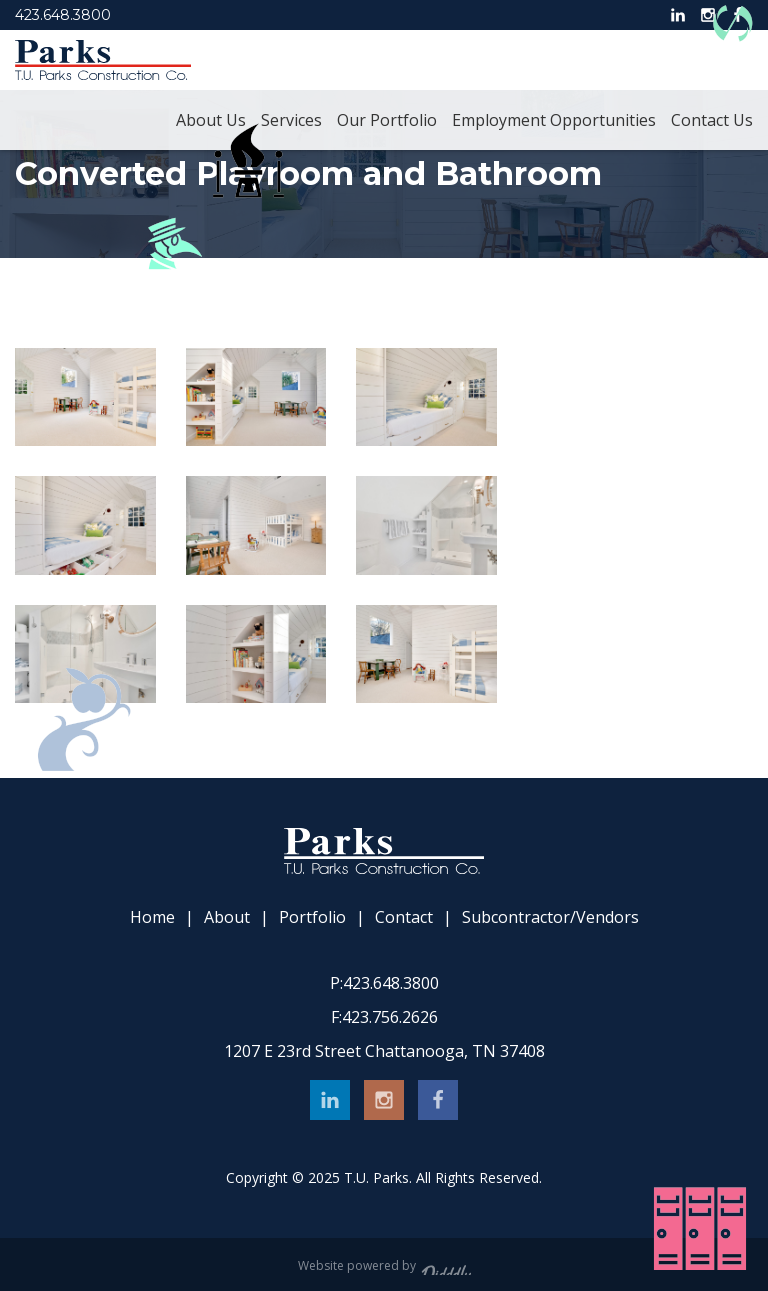 The width and height of the screenshot is (768, 1291). I want to click on loading or processing in progress, so click(733, 23).